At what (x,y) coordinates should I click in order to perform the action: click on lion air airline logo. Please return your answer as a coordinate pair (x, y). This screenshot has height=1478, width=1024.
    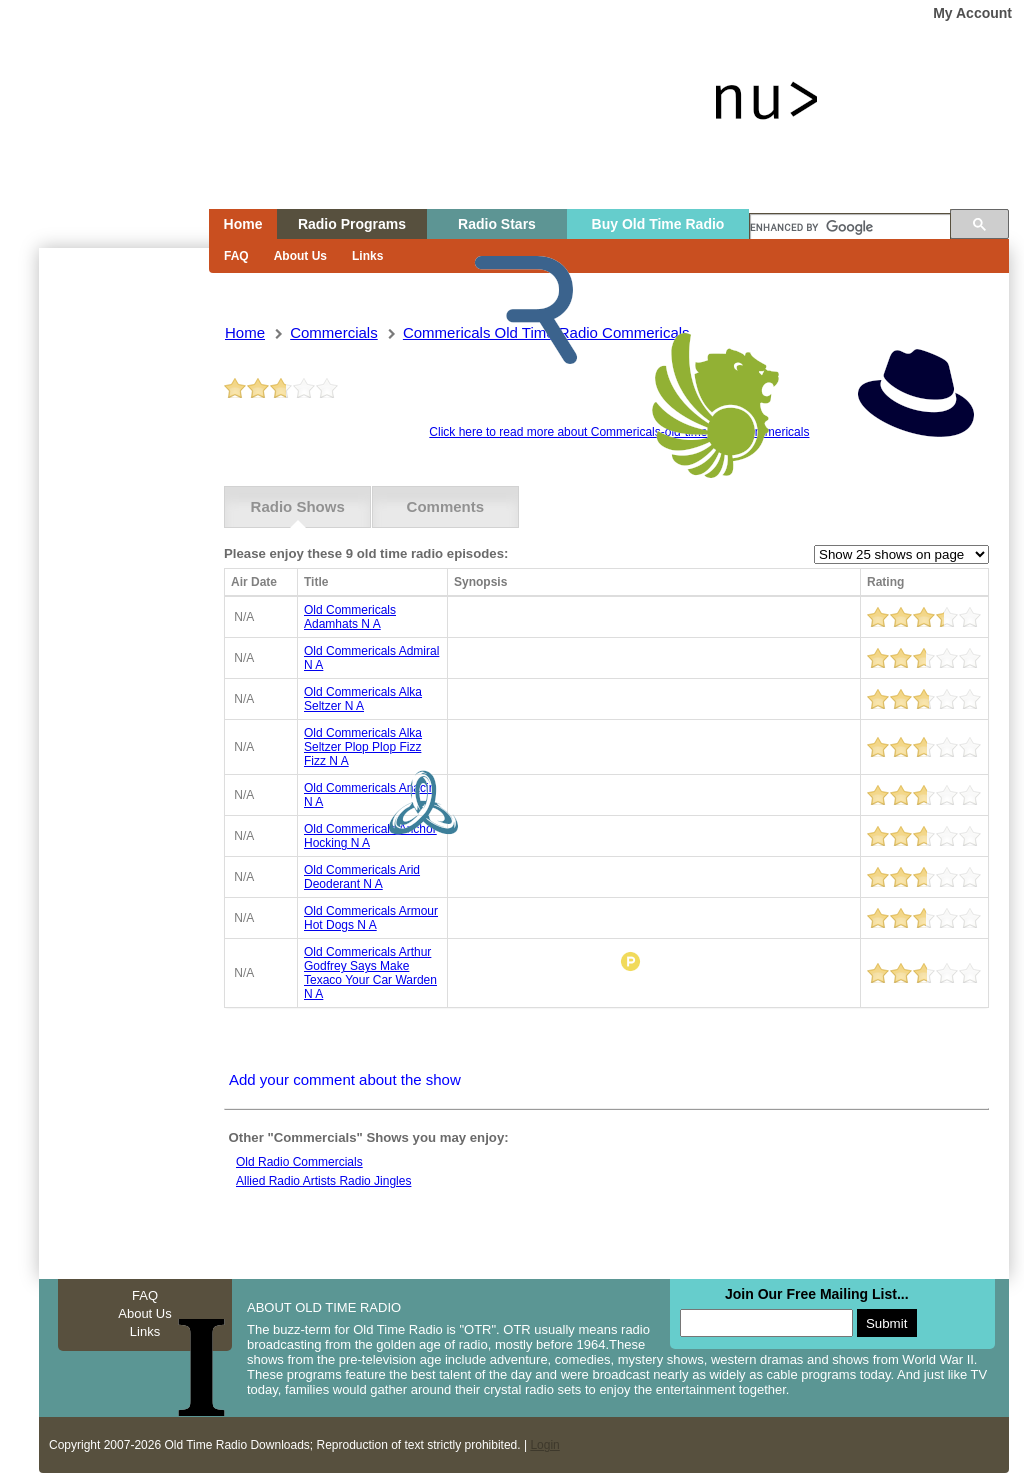
    Looking at the image, I should click on (715, 405).